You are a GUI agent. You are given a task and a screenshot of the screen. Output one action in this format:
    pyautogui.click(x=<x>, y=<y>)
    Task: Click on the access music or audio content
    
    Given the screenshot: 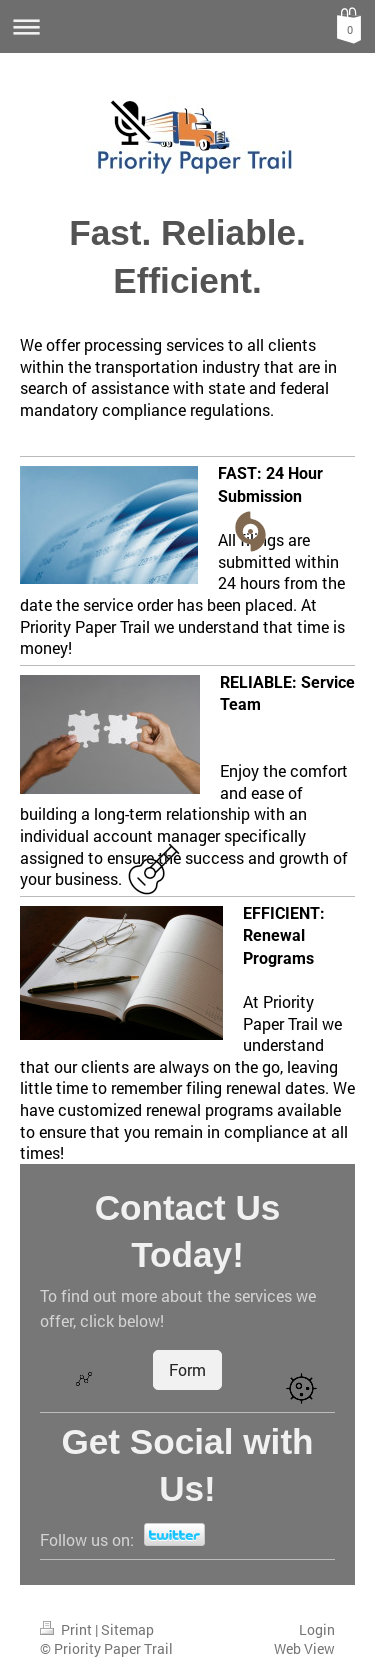 What is the action you would take?
    pyautogui.click(x=153, y=869)
    